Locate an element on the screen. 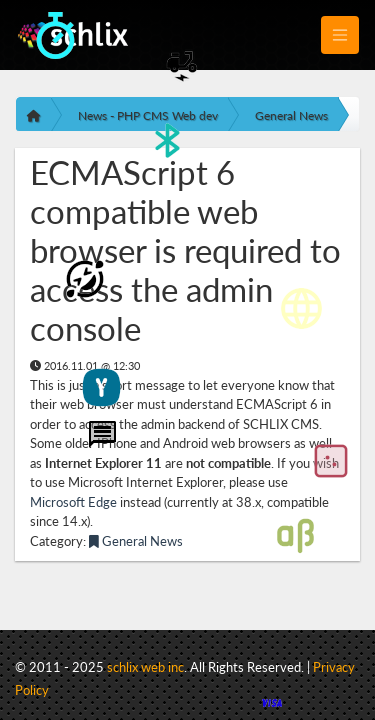 The width and height of the screenshot is (375, 720). react with laughing tears emoji is located at coordinates (85, 279).